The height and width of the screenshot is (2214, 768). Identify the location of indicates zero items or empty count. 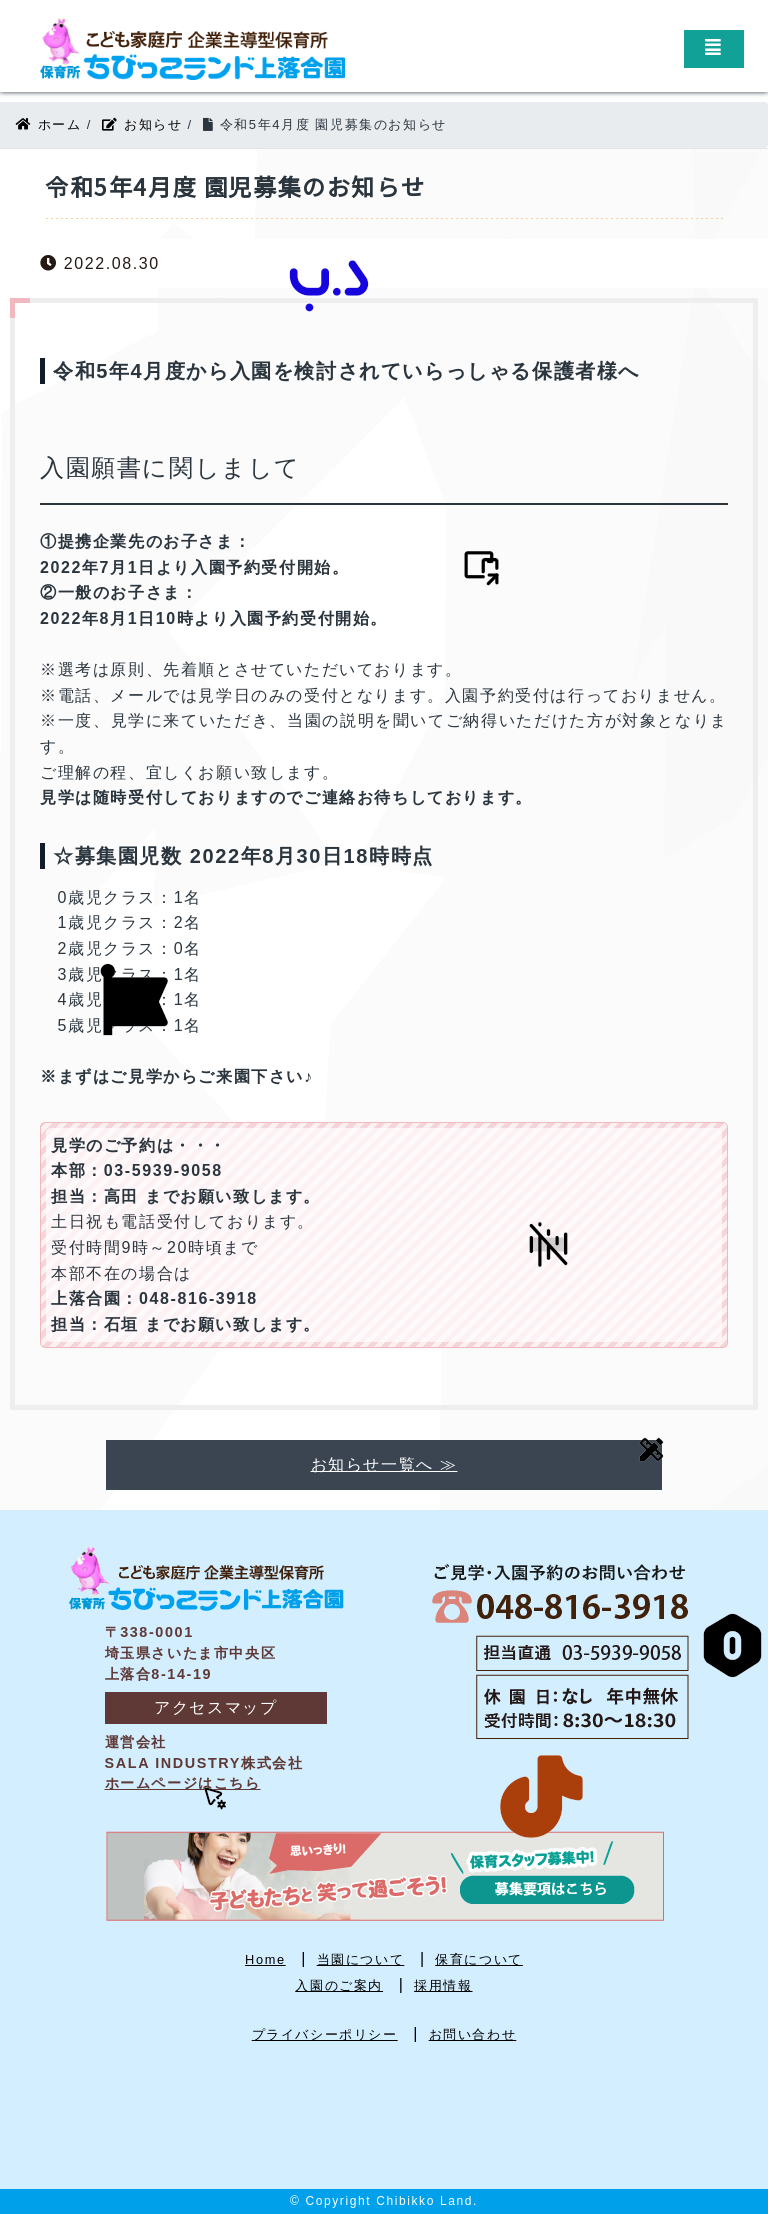
(732, 1645).